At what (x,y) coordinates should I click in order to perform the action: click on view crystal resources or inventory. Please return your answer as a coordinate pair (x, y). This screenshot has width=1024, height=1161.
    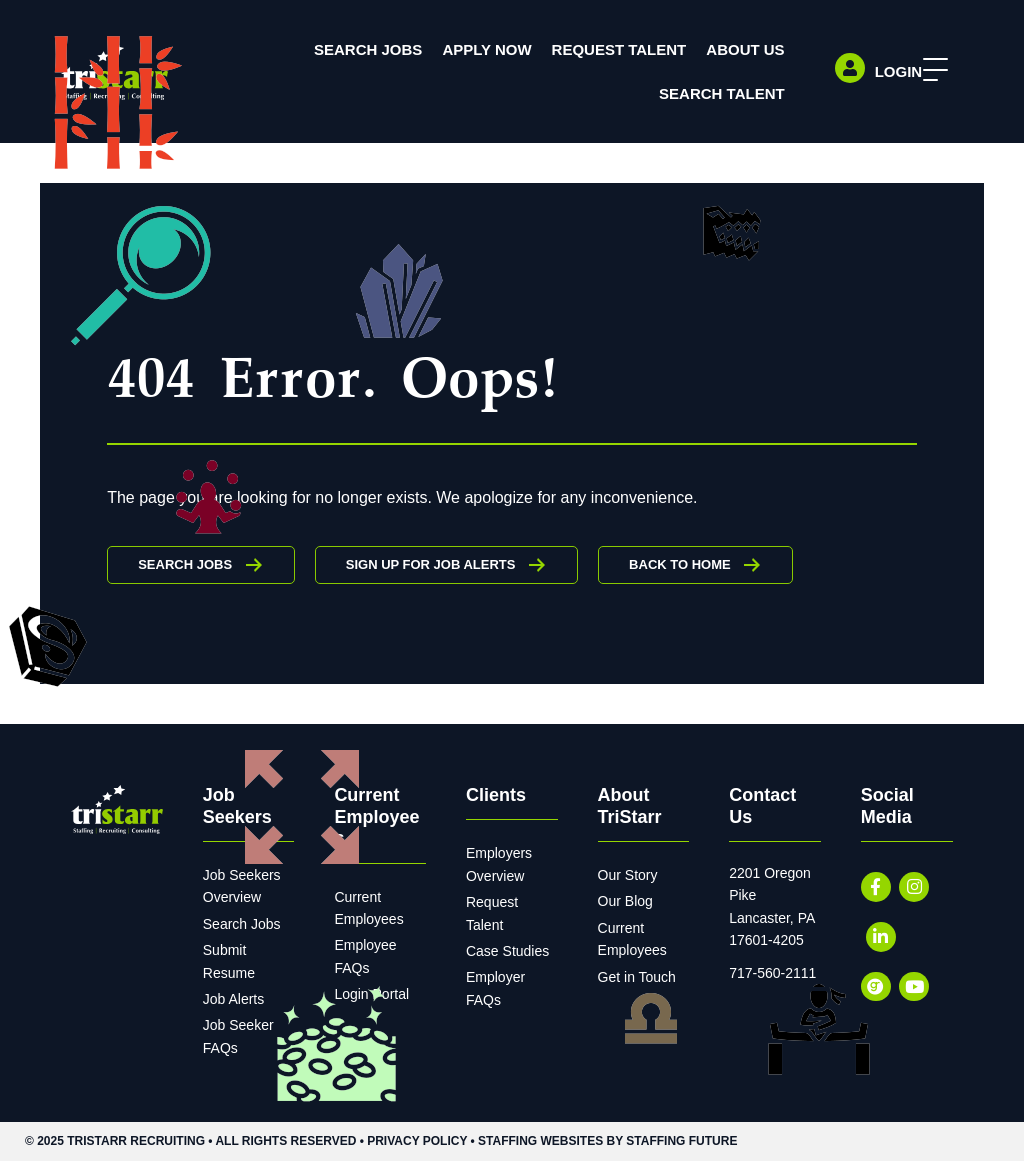
    Looking at the image, I should click on (399, 291).